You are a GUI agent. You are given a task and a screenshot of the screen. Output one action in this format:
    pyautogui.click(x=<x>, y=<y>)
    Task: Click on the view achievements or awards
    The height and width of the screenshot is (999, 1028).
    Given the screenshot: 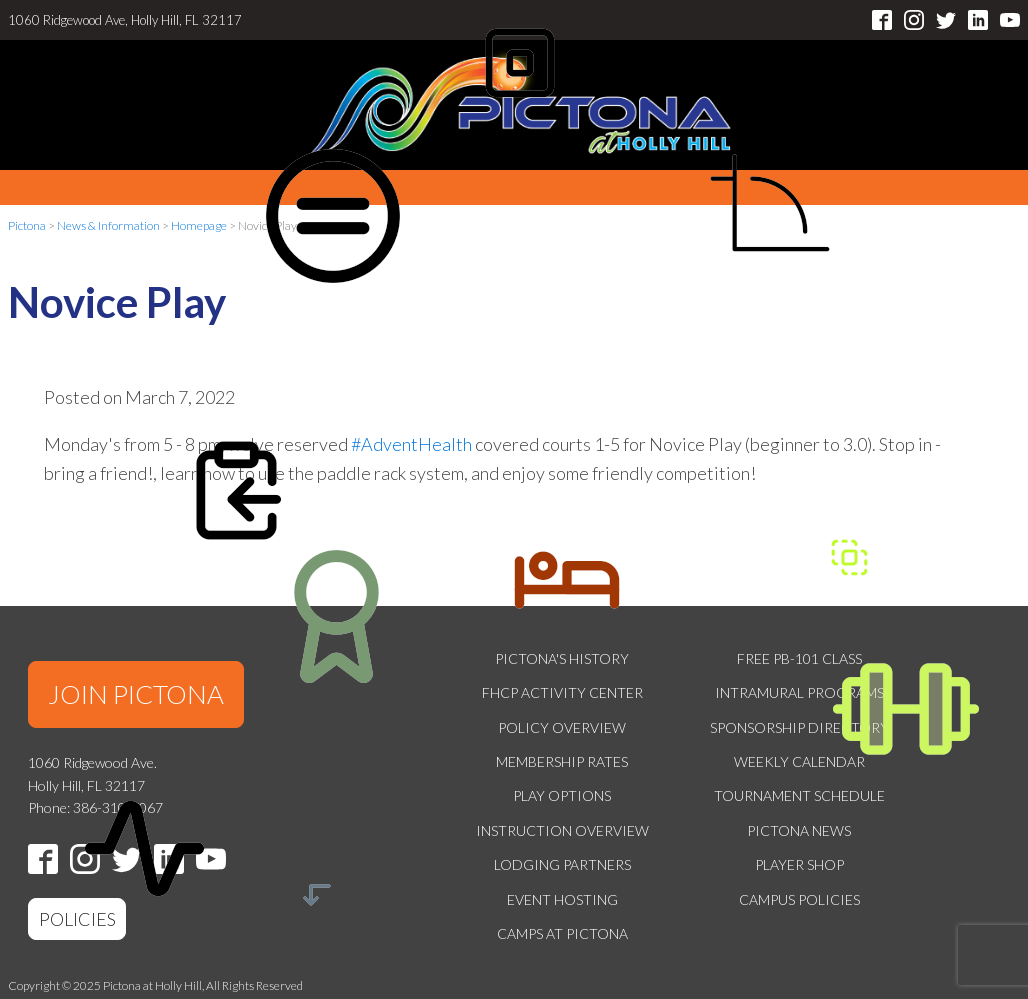 What is the action you would take?
    pyautogui.click(x=336, y=616)
    